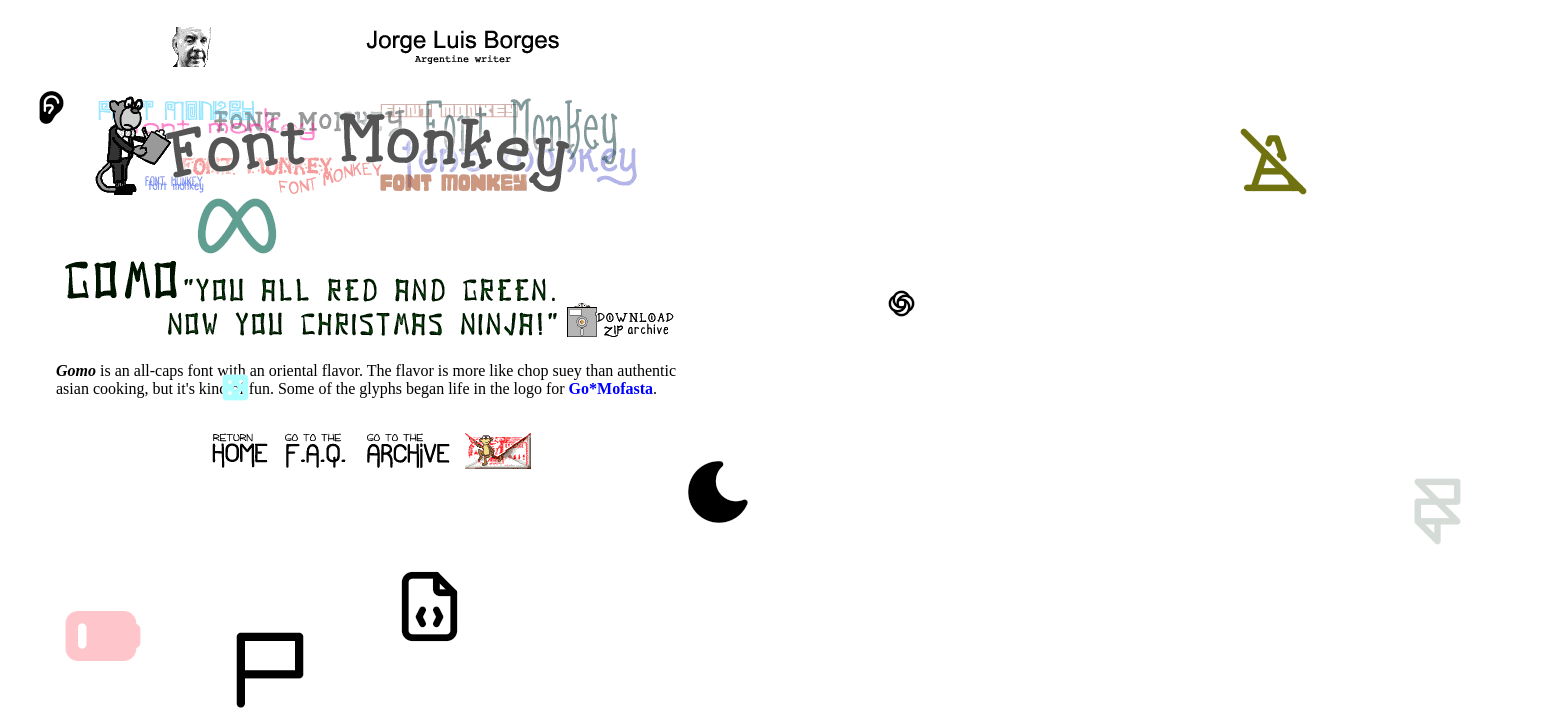  Describe the element at coordinates (103, 636) in the screenshot. I see `indicates low battery level` at that location.